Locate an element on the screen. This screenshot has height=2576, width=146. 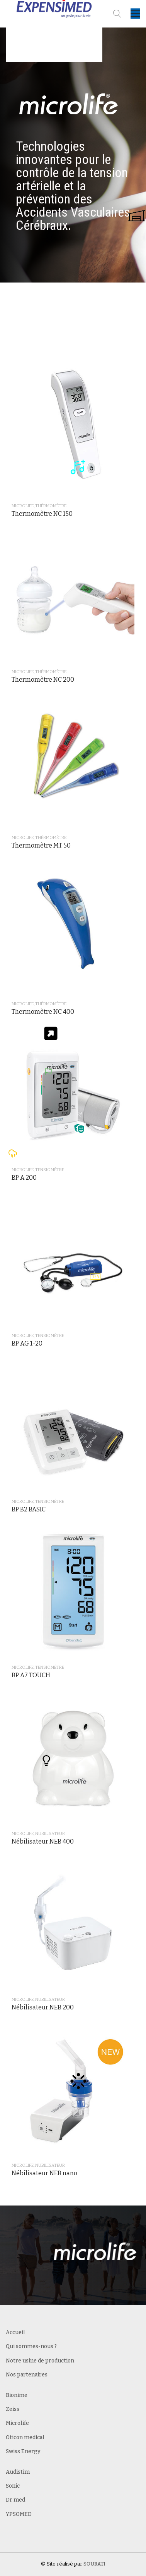
visit dev.to community profile is located at coordinates (95, 1277).